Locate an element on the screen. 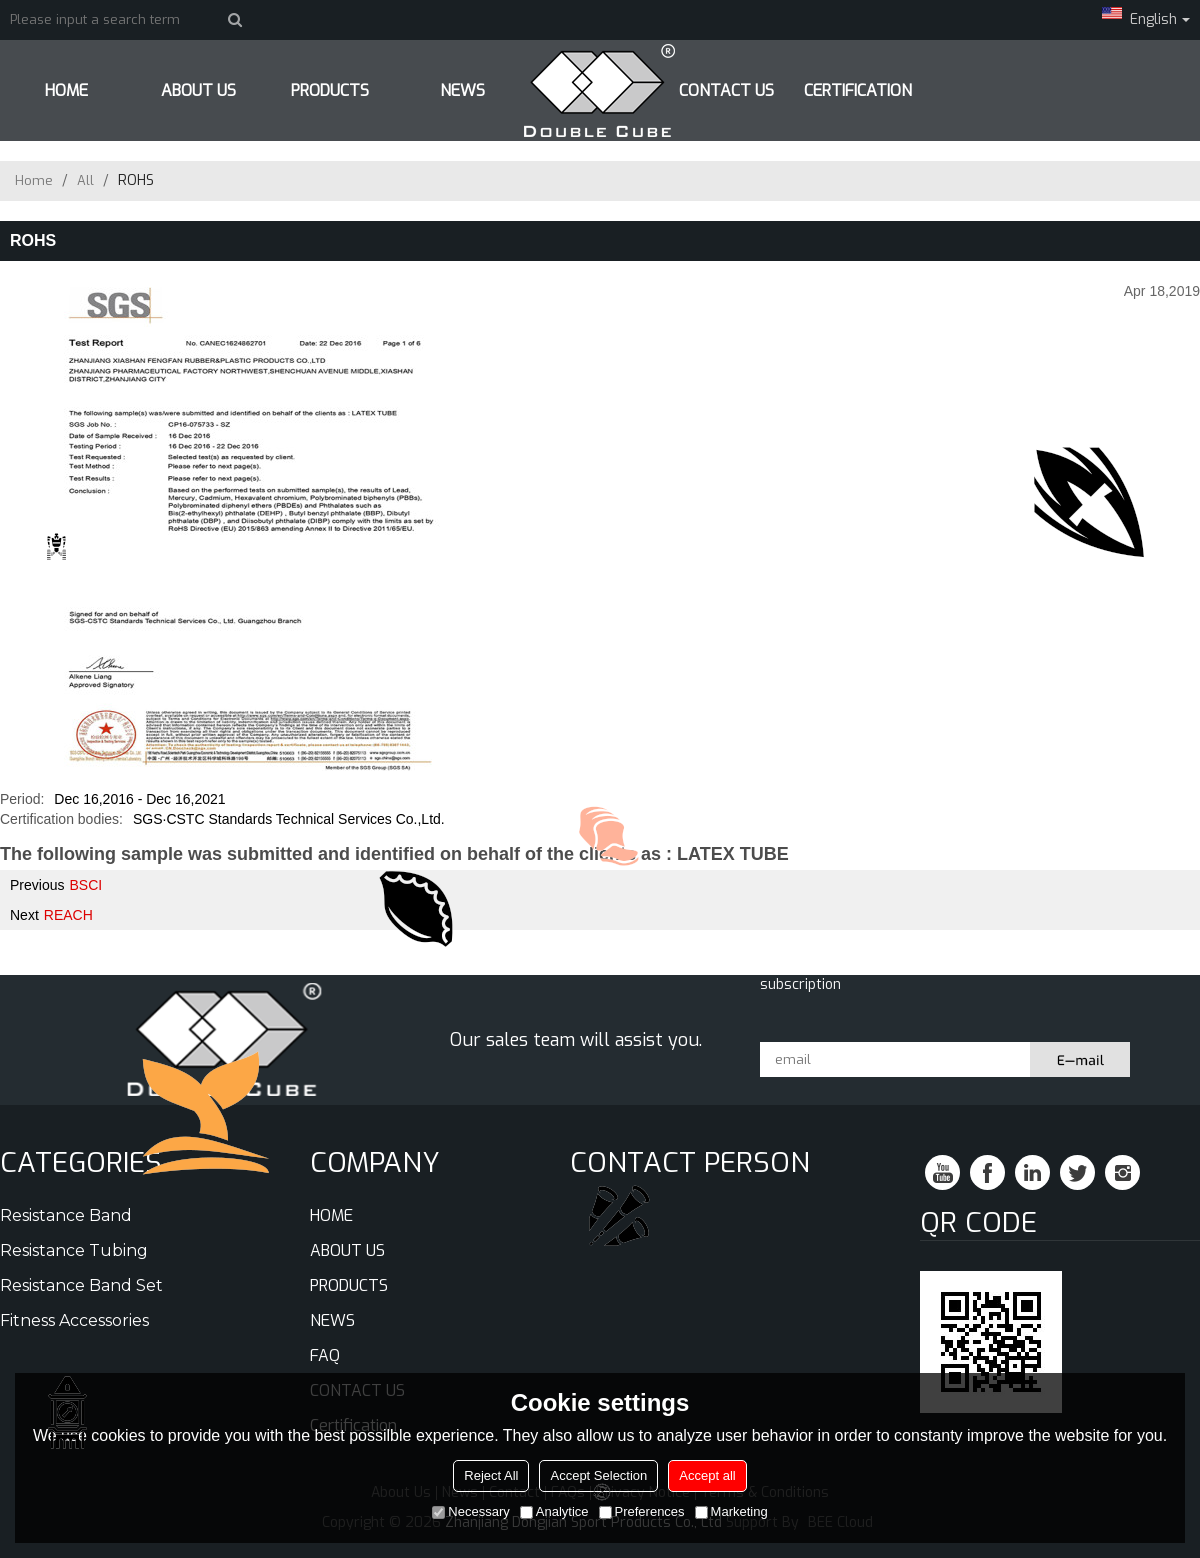  access robot or drone controls is located at coordinates (56, 546).